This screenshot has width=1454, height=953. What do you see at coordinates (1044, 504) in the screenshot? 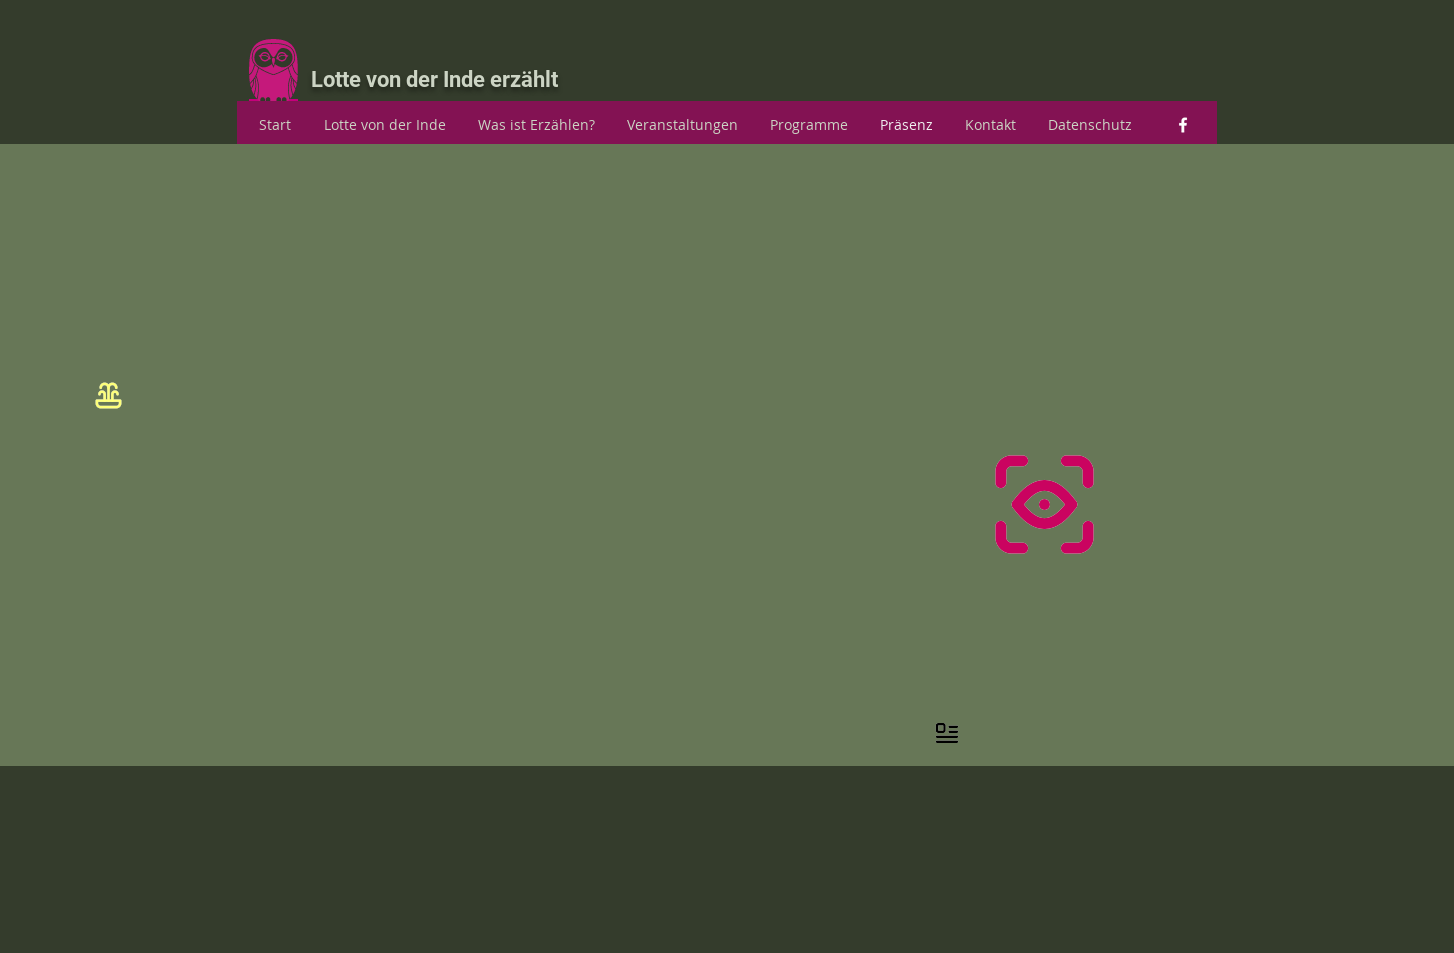
I see `scan with eye recognition` at bounding box center [1044, 504].